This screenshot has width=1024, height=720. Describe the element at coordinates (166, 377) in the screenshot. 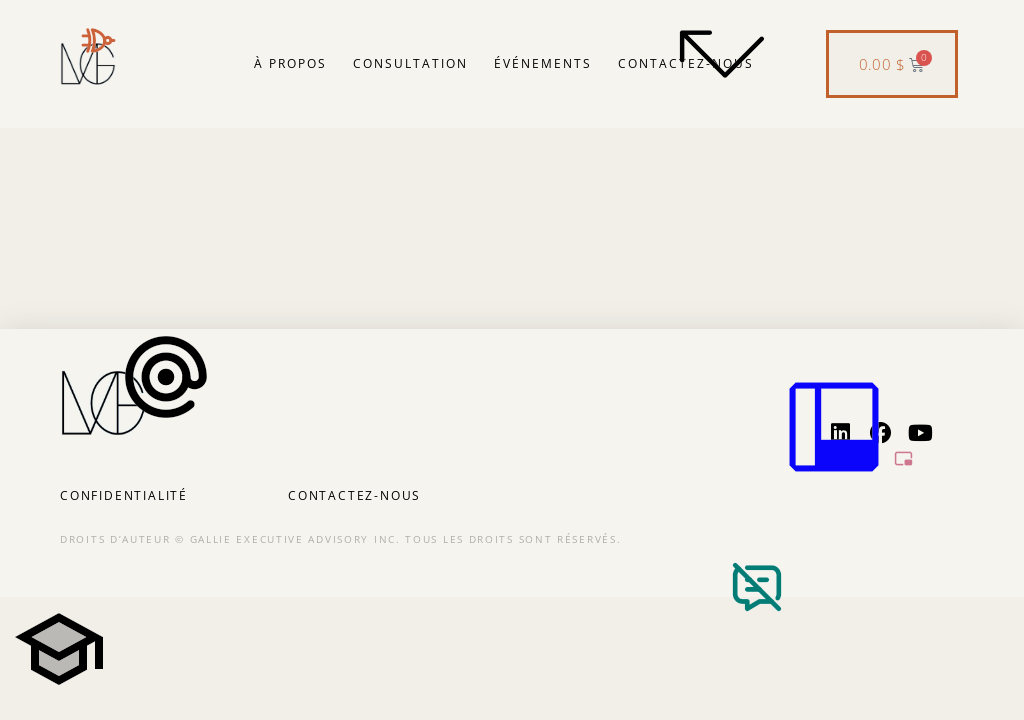

I see `mailgun email service integration` at that location.